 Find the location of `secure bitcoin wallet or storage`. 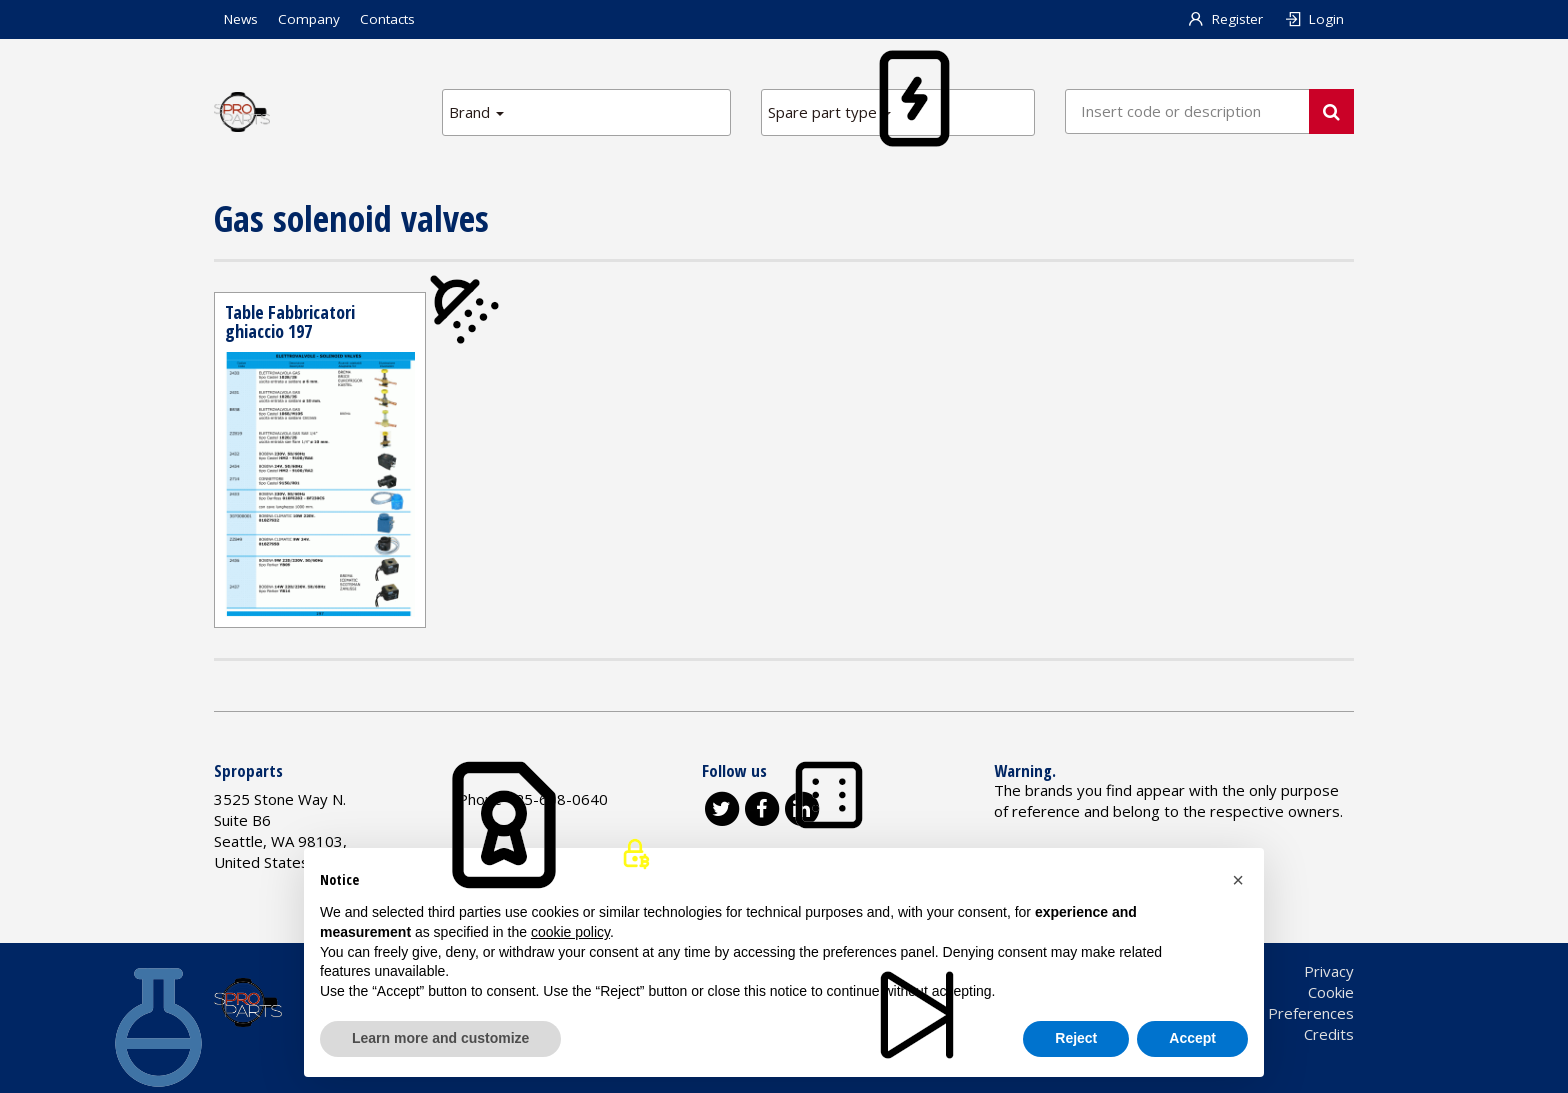

secure bitcoin wallet or storage is located at coordinates (635, 853).